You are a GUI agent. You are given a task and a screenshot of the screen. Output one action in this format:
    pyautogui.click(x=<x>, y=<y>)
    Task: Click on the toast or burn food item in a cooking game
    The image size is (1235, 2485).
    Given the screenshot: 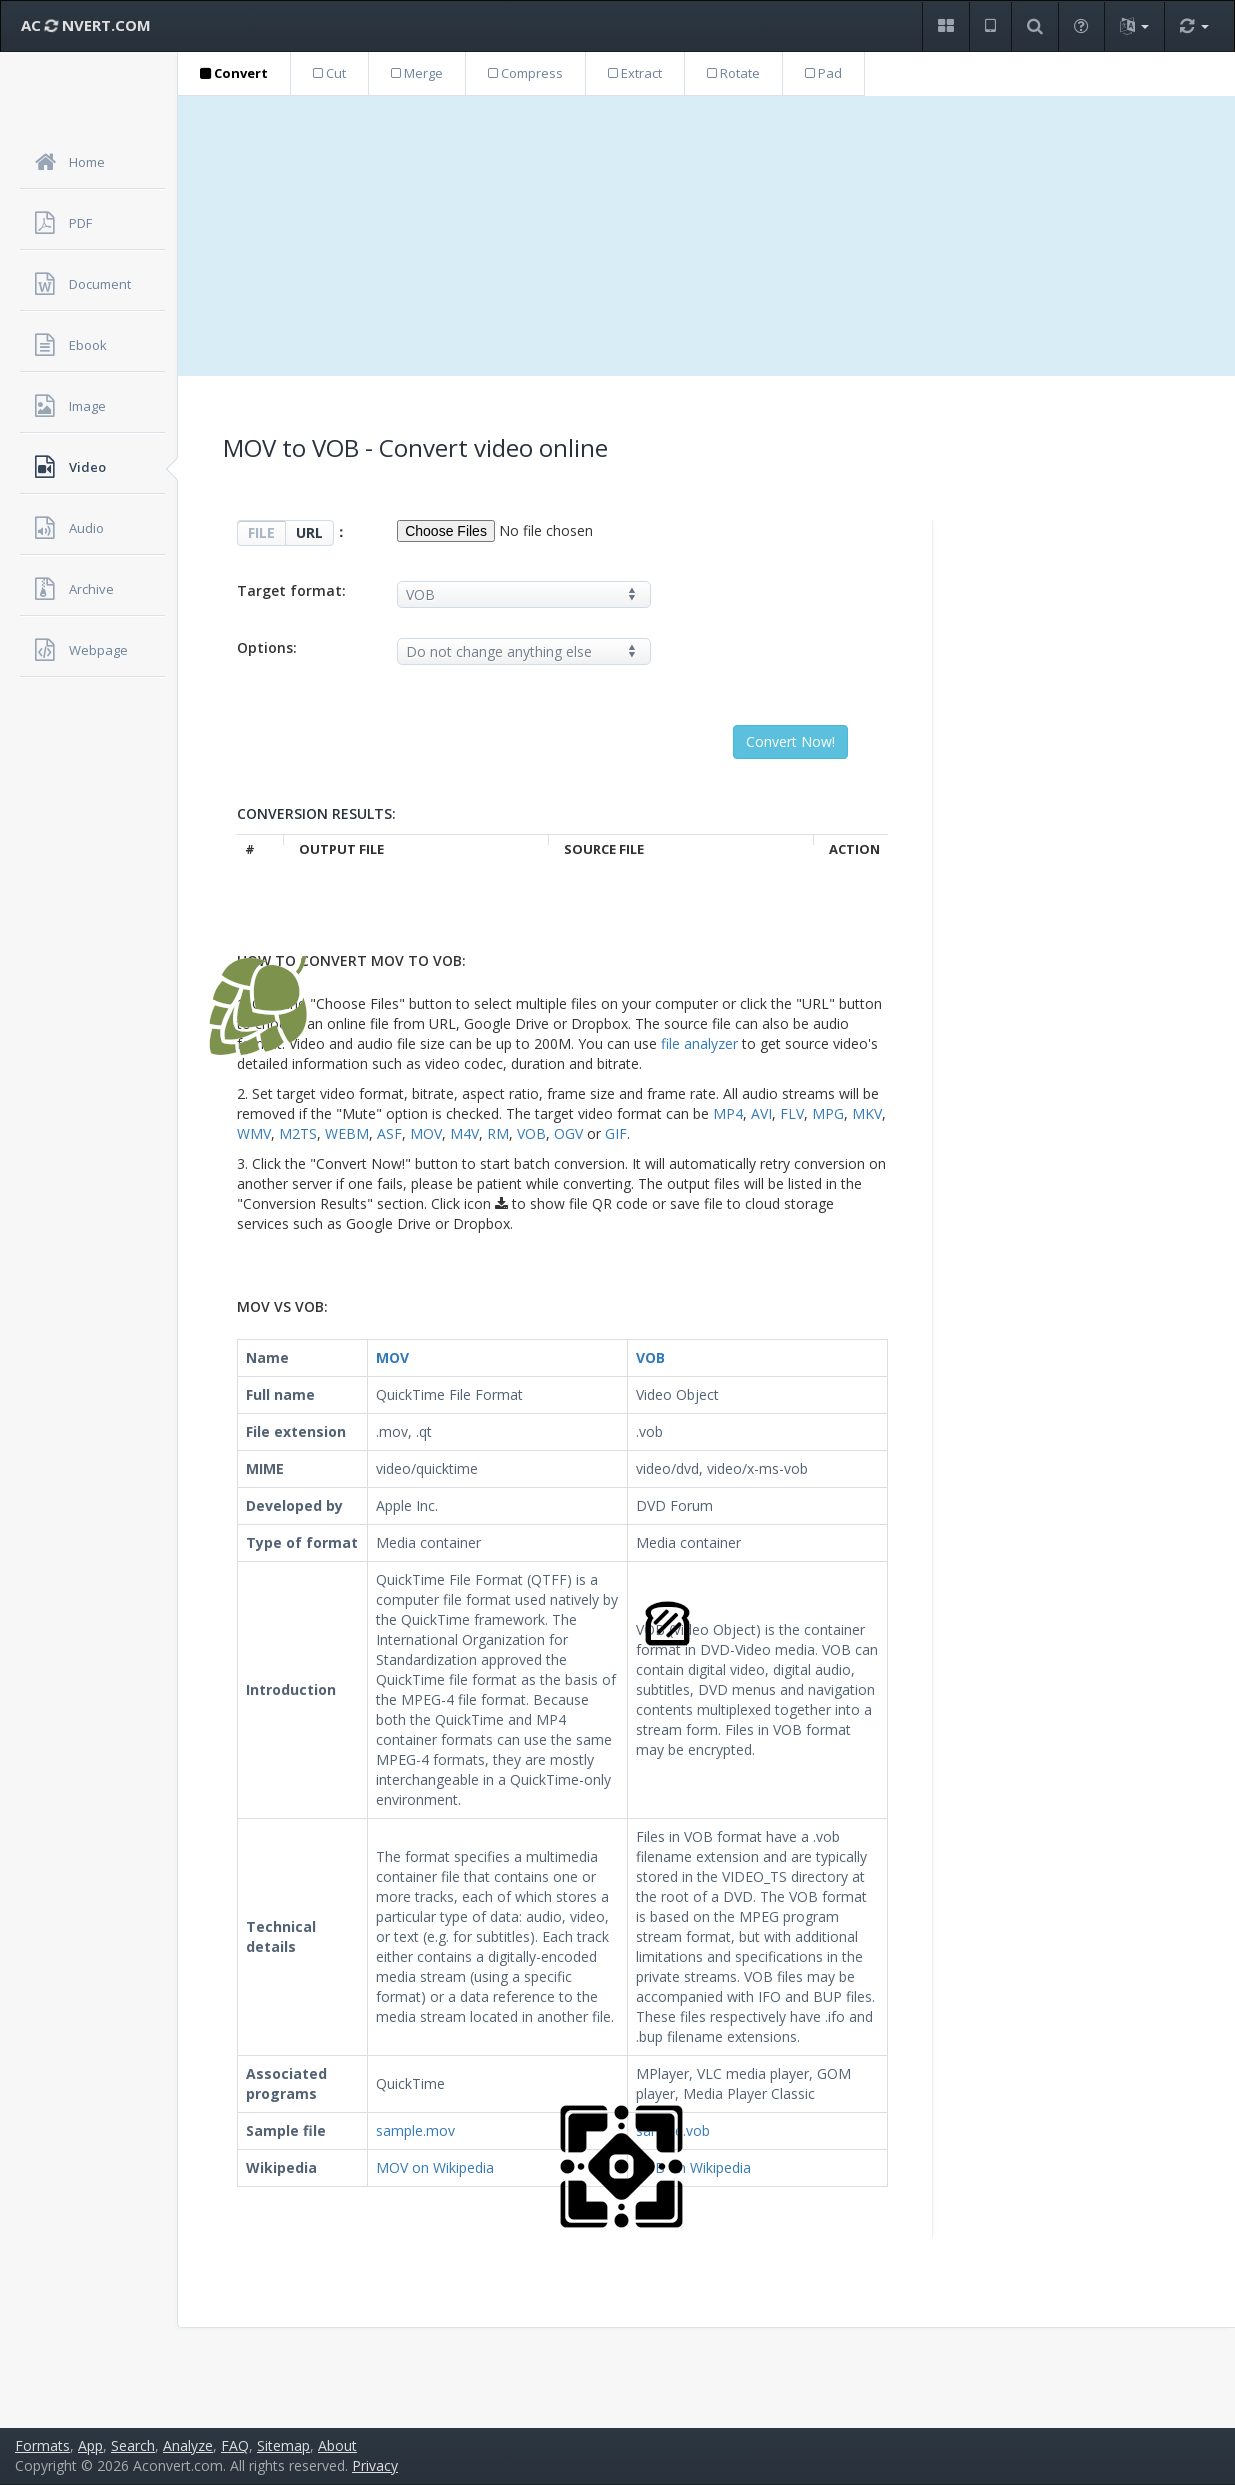 What is the action you would take?
    pyautogui.click(x=667, y=1623)
    